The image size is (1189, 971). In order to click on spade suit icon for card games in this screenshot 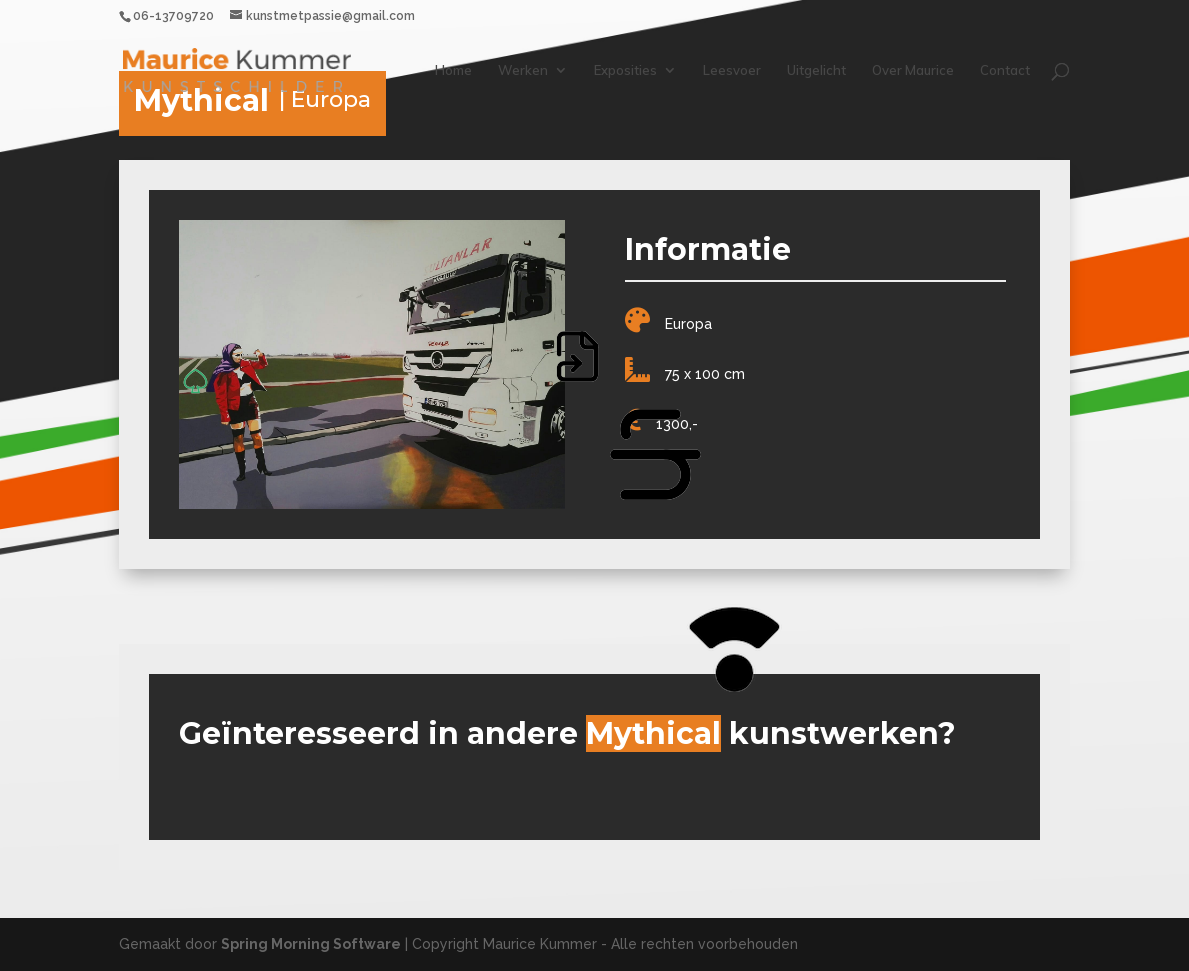, I will do `click(195, 381)`.